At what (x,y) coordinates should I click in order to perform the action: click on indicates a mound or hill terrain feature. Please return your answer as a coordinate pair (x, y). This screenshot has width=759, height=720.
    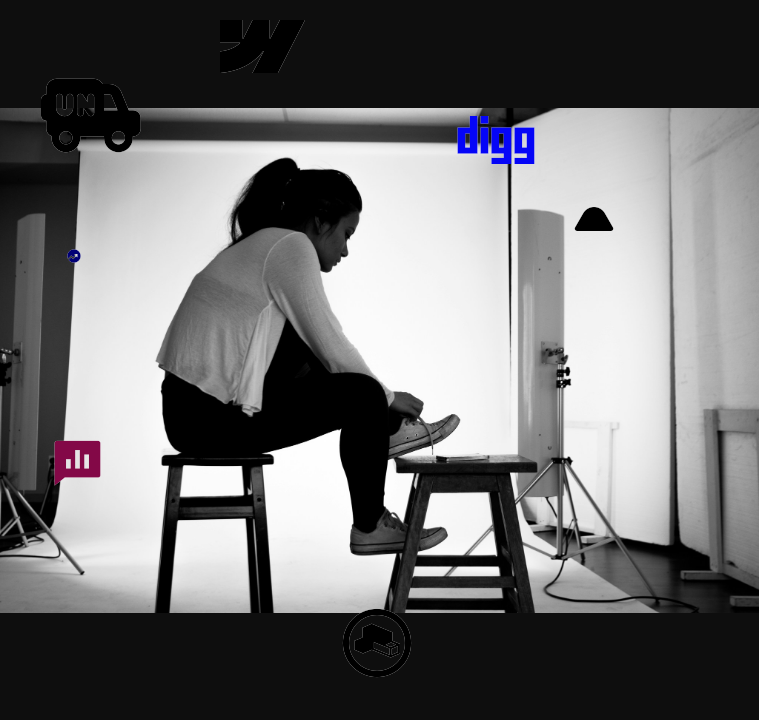
    Looking at the image, I should click on (594, 219).